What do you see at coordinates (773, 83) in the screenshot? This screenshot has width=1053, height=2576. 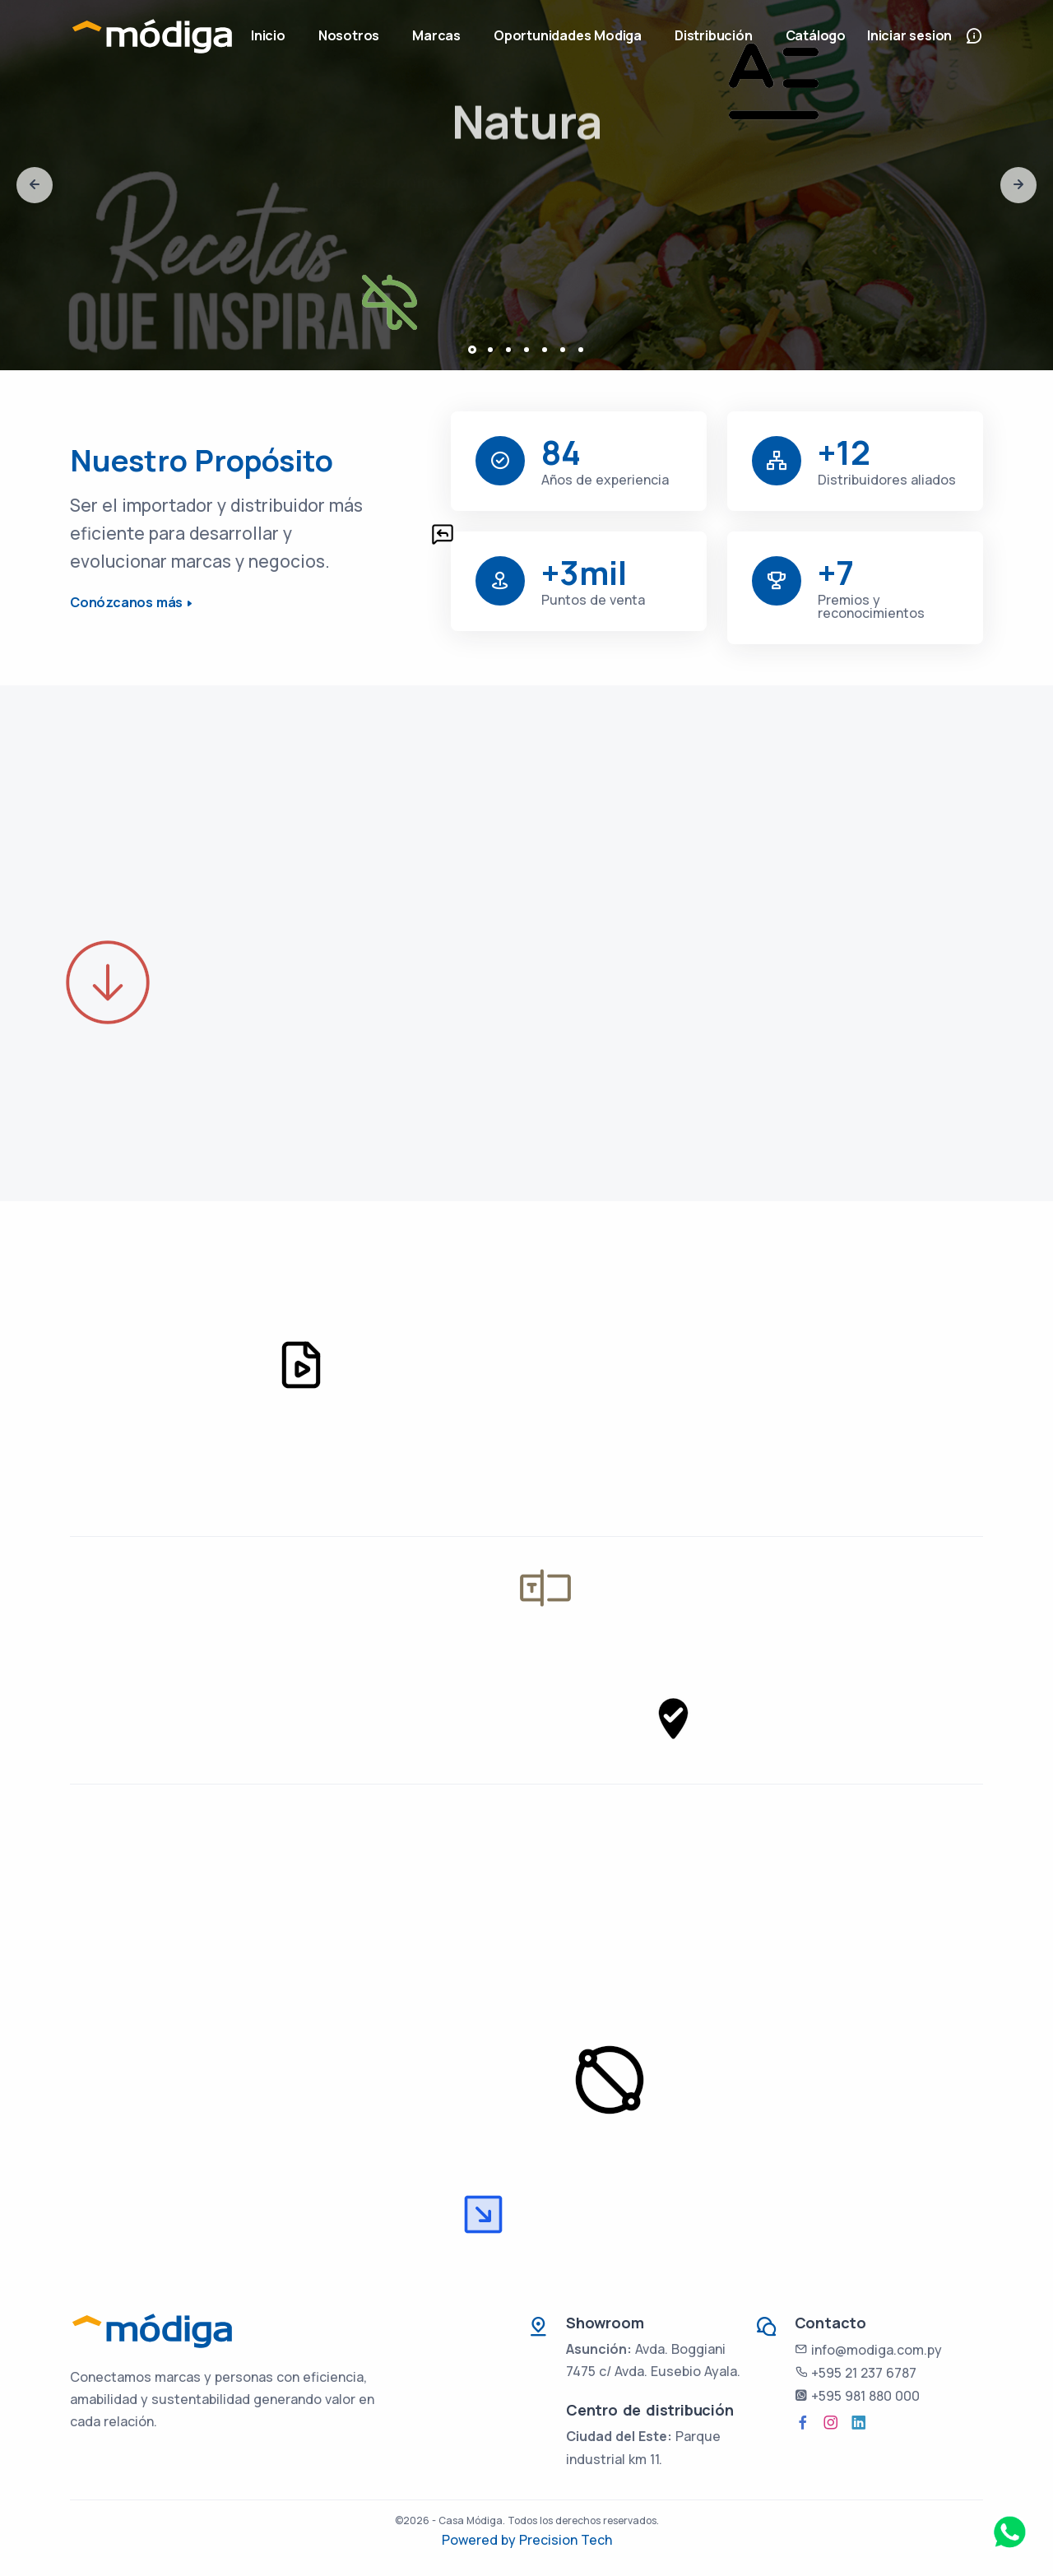 I see `apply drop cap or initial letter formatting` at bounding box center [773, 83].